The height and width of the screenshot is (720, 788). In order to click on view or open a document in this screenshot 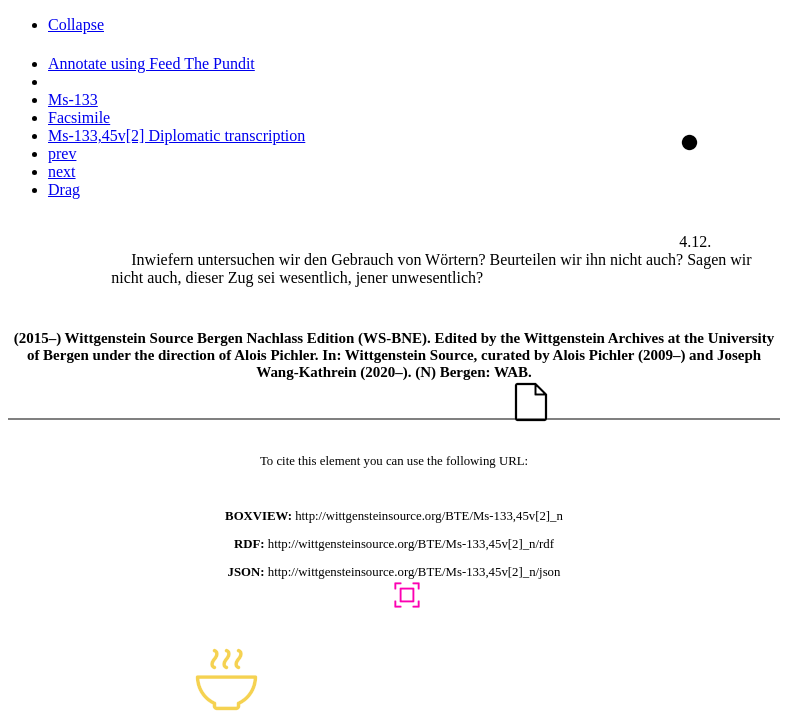, I will do `click(531, 402)`.